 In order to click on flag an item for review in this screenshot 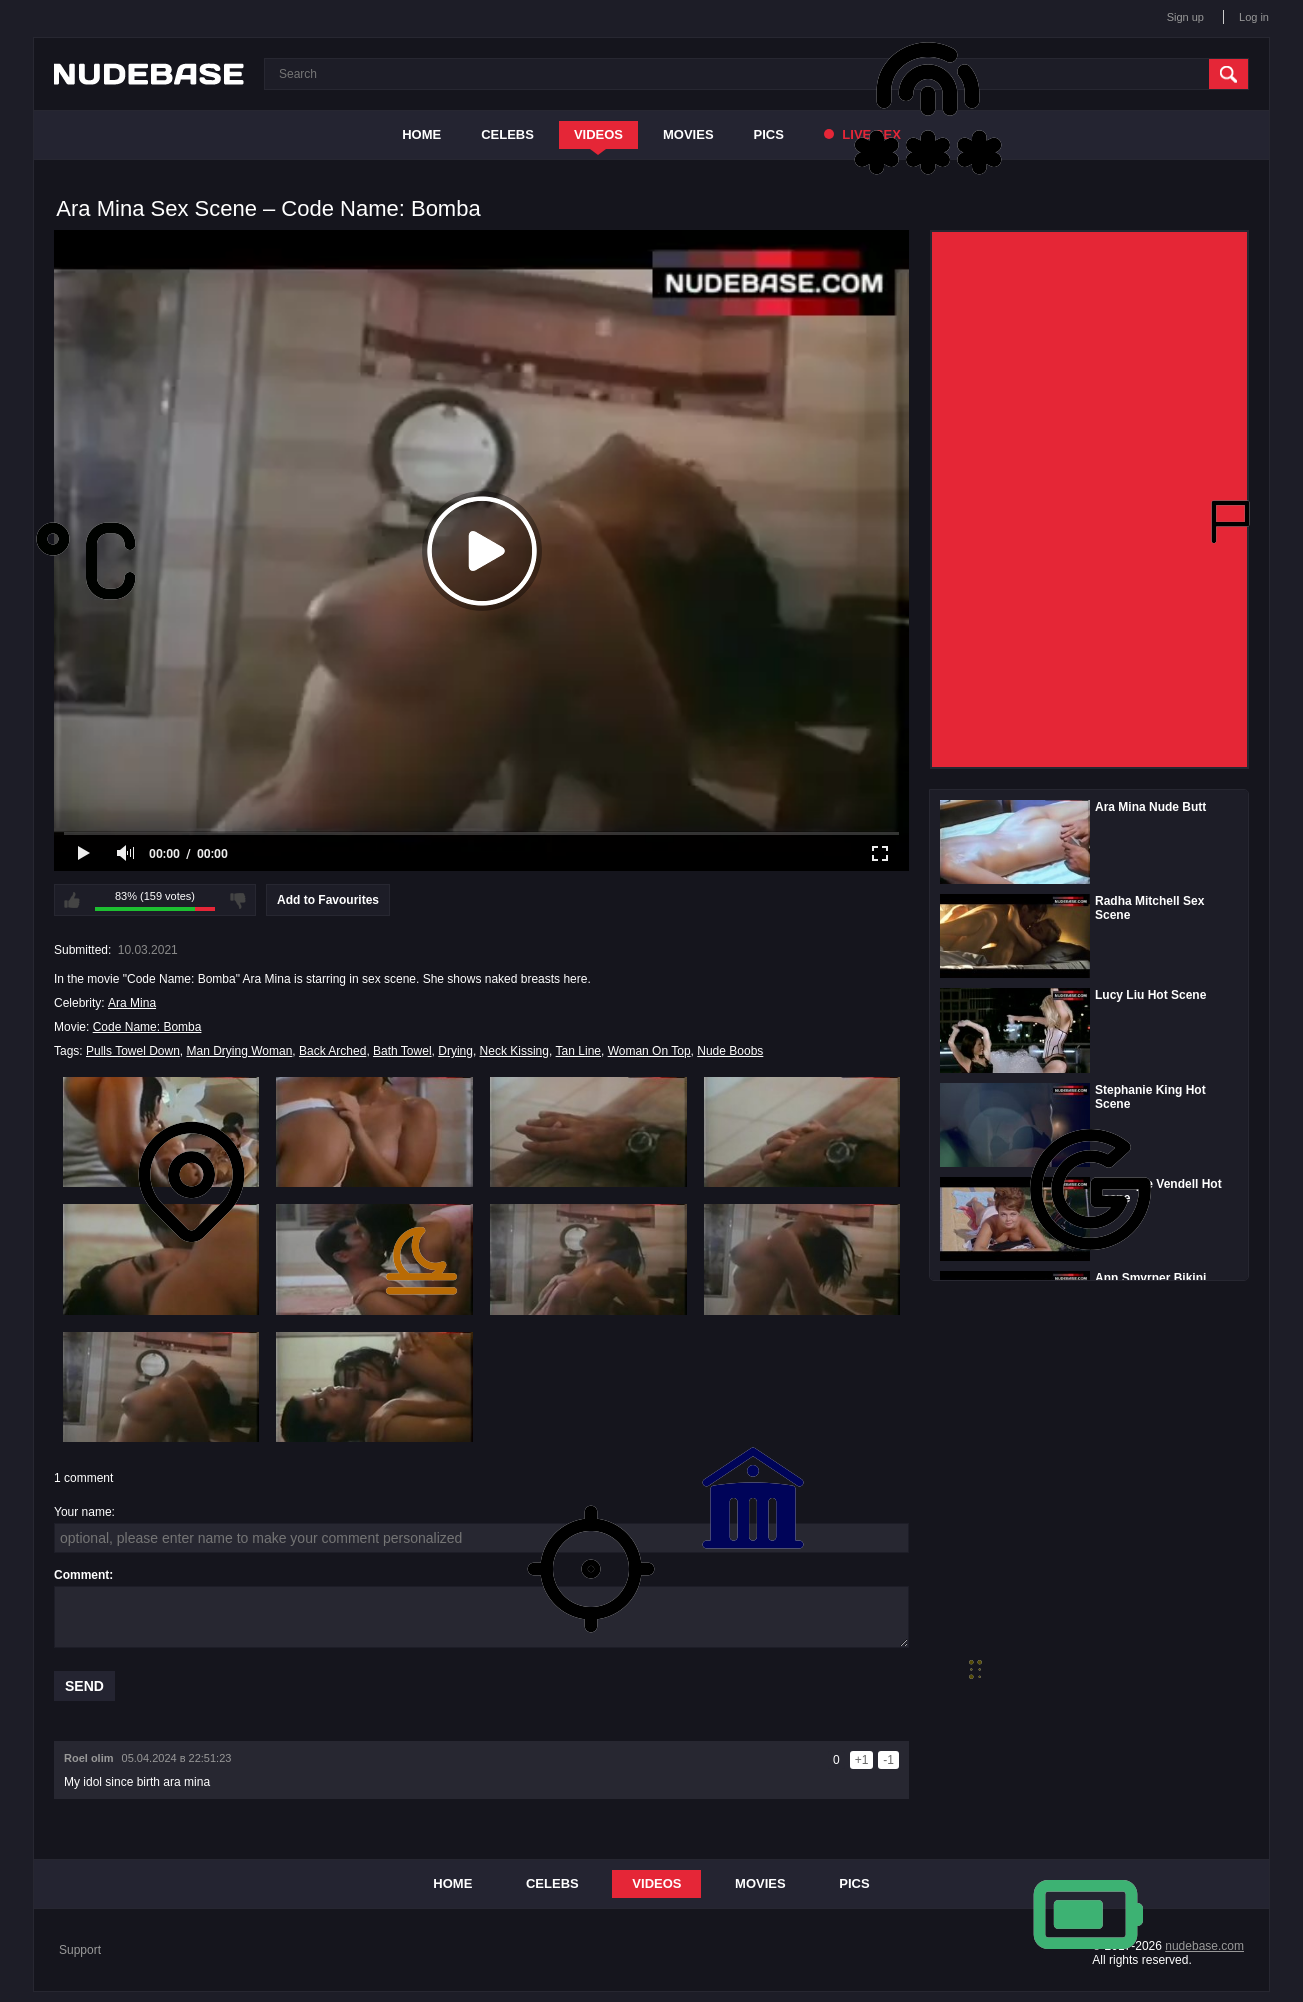, I will do `click(1230, 519)`.